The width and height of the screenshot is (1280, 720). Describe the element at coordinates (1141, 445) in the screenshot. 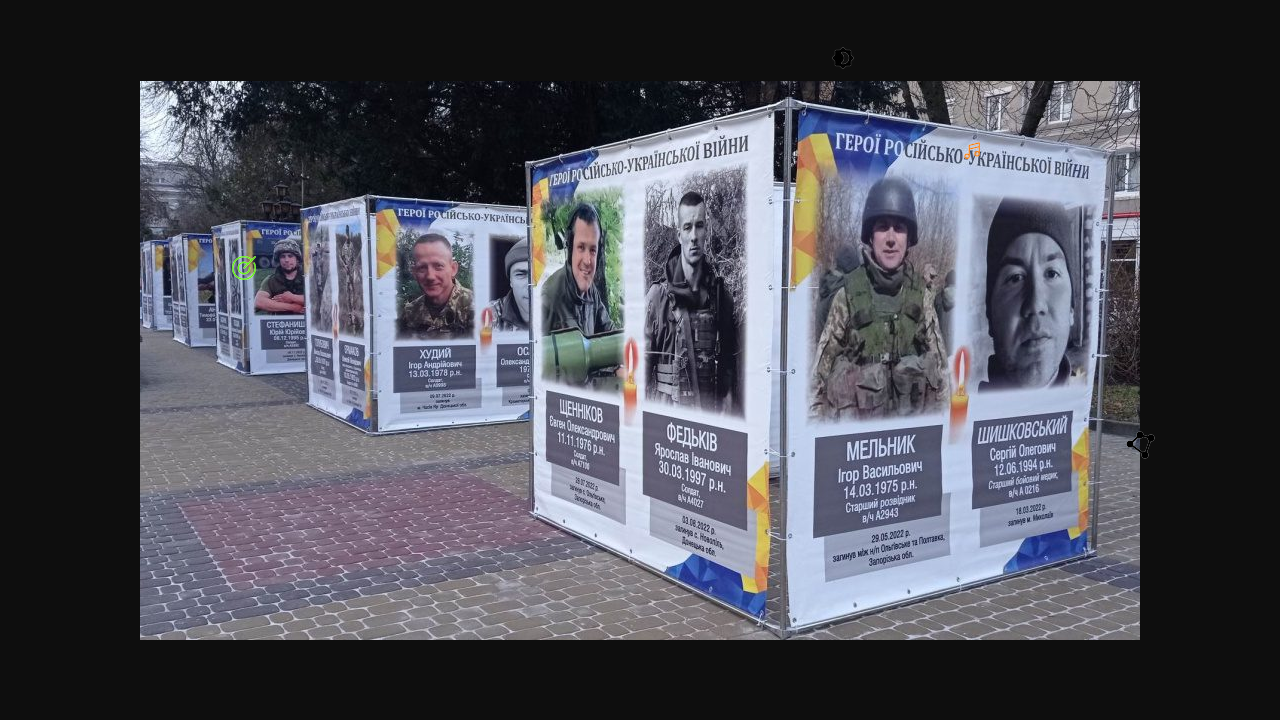

I see `create a polygon or shape` at that location.